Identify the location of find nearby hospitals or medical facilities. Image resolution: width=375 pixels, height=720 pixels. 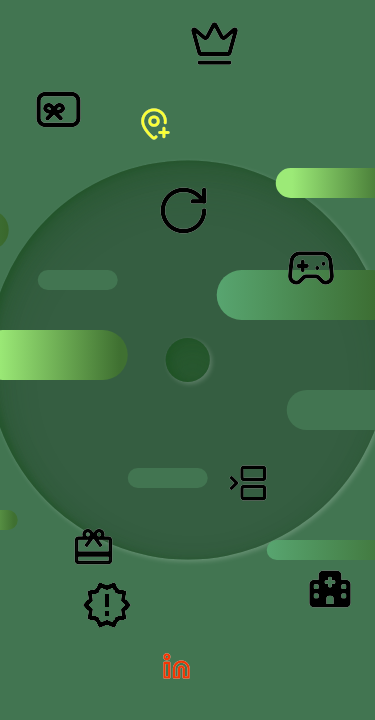
(330, 589).